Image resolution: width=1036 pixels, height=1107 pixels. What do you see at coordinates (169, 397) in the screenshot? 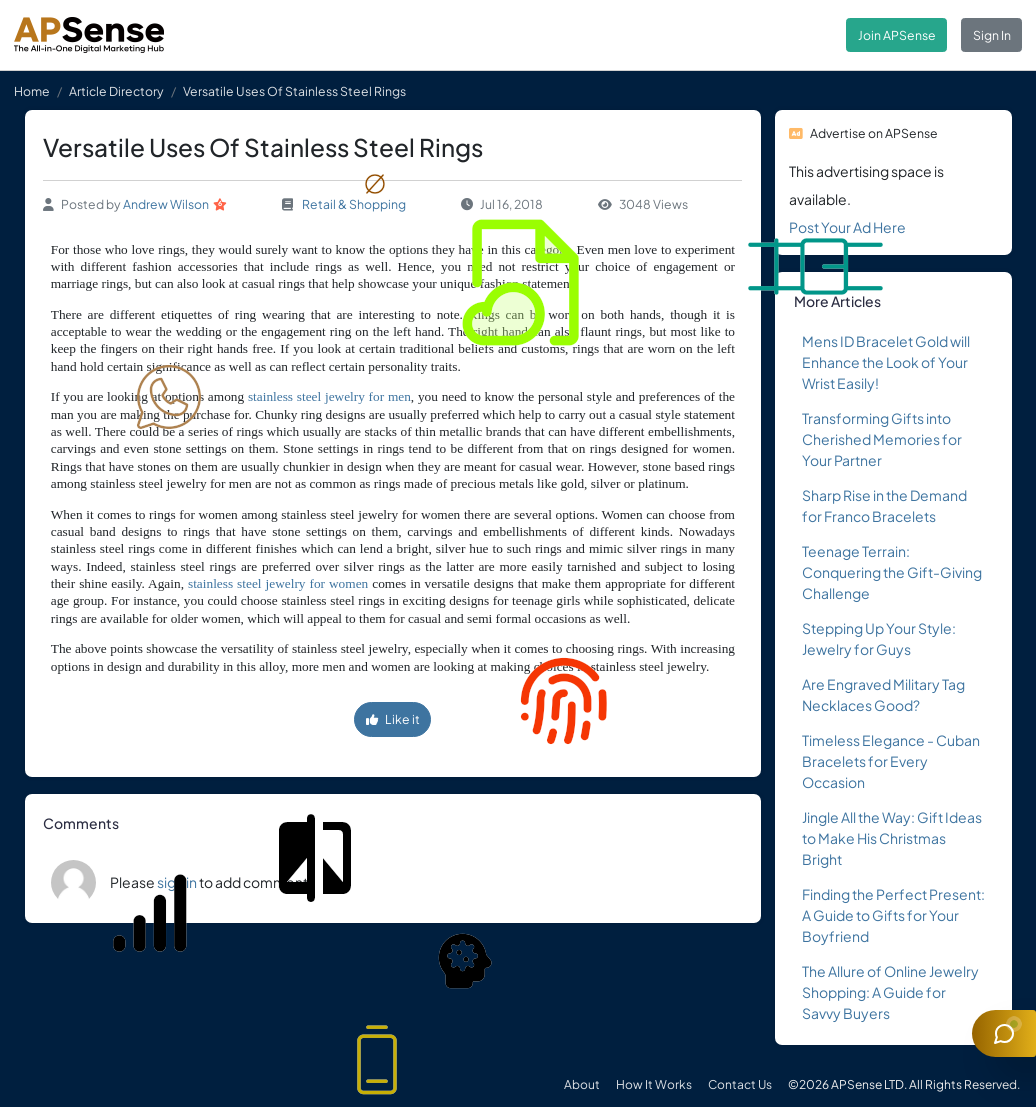
I see `open whatsapp messaging app` at bounding box center [169, 397].